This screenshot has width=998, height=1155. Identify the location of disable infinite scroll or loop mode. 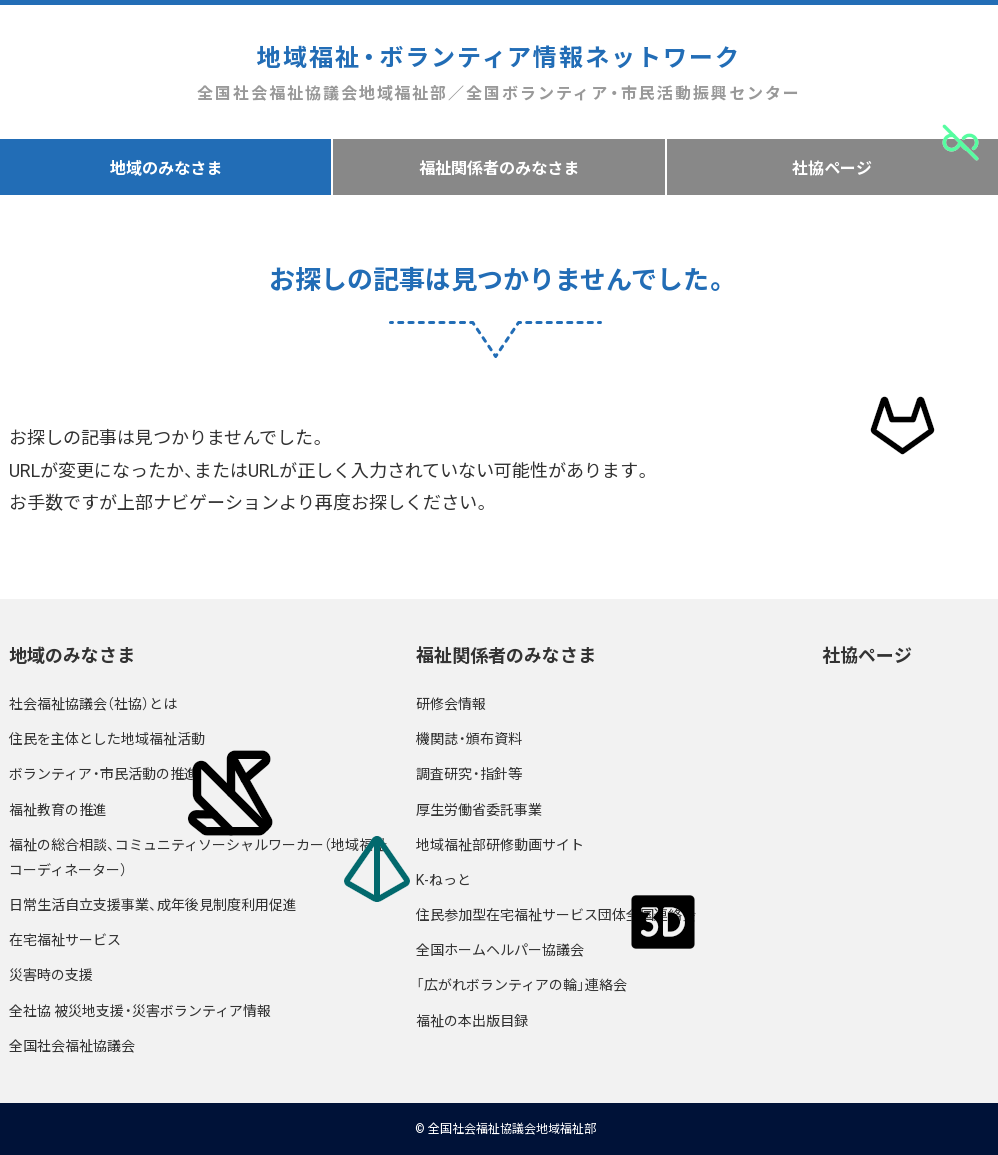
(960, 142).